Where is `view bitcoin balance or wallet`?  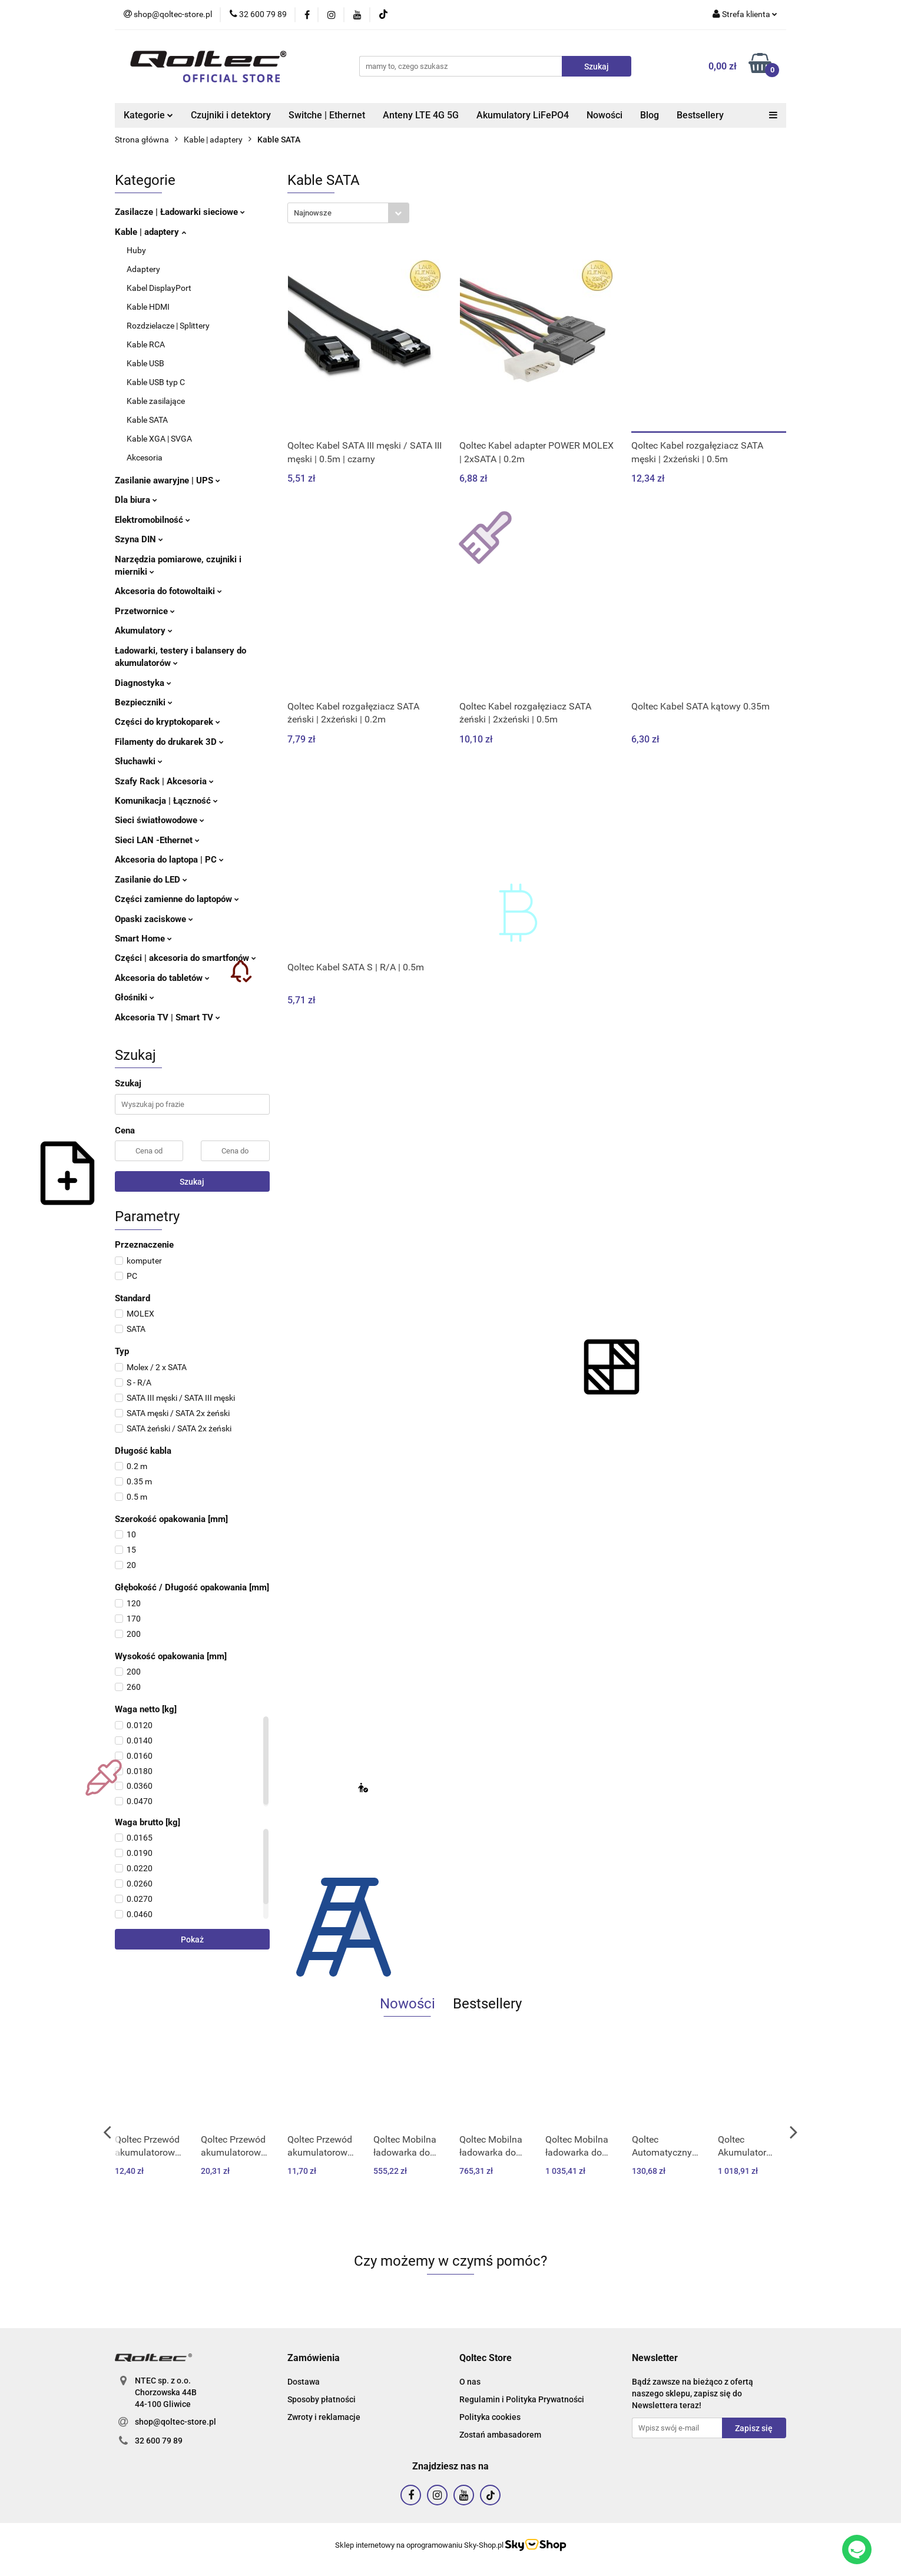
view bitcoin balance or wallet is located at coordinates (516, 914).